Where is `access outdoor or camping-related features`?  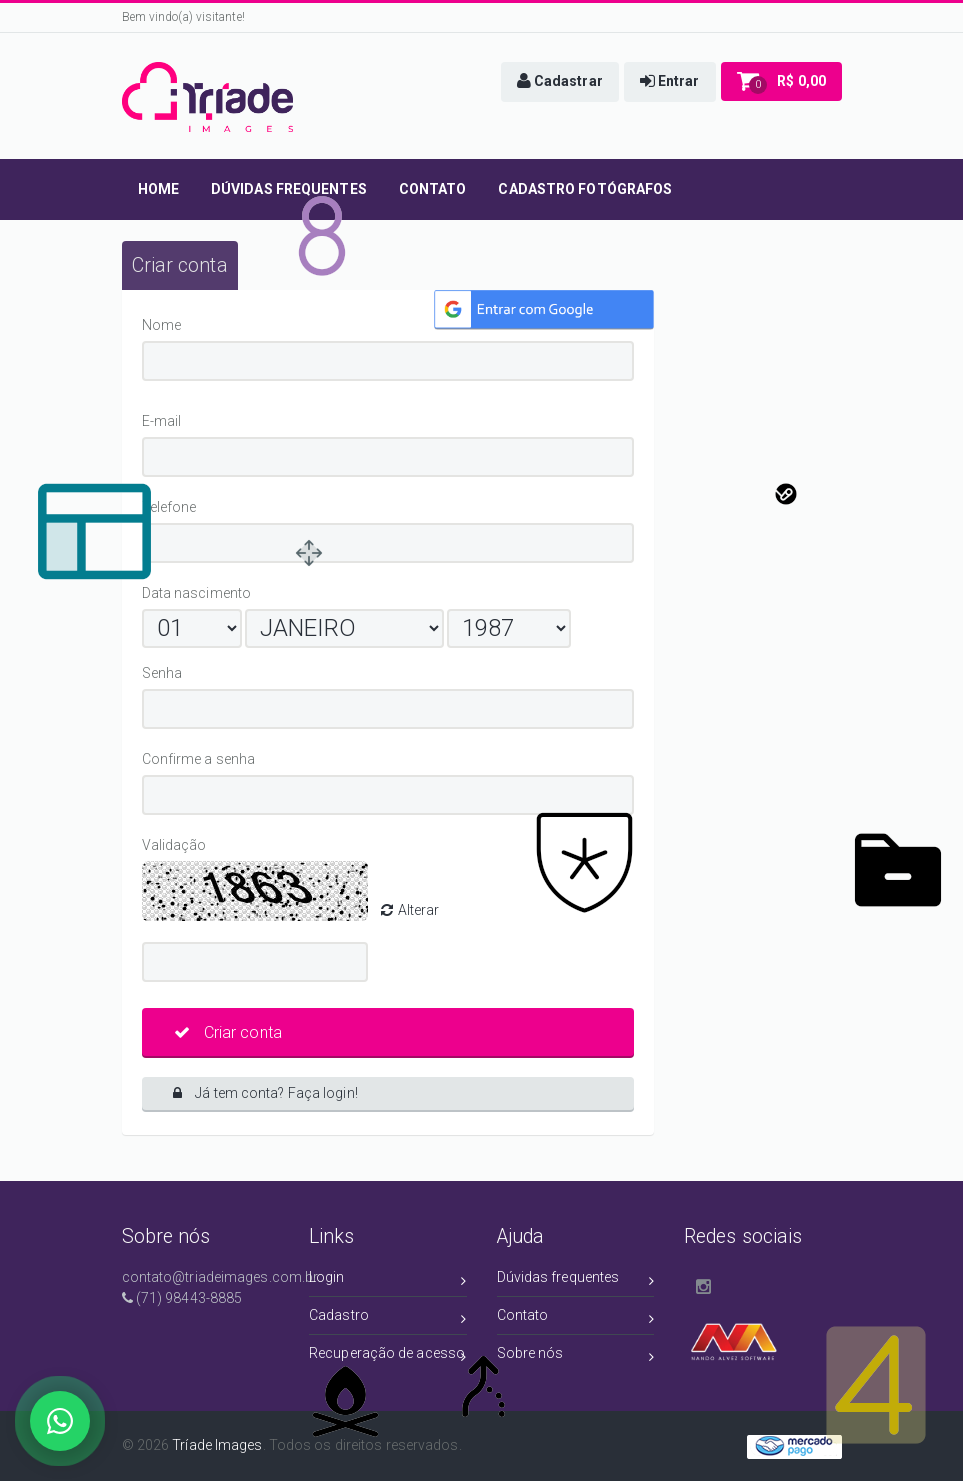
access outdoor or camping-related features is located at coordinates (345, 1401).